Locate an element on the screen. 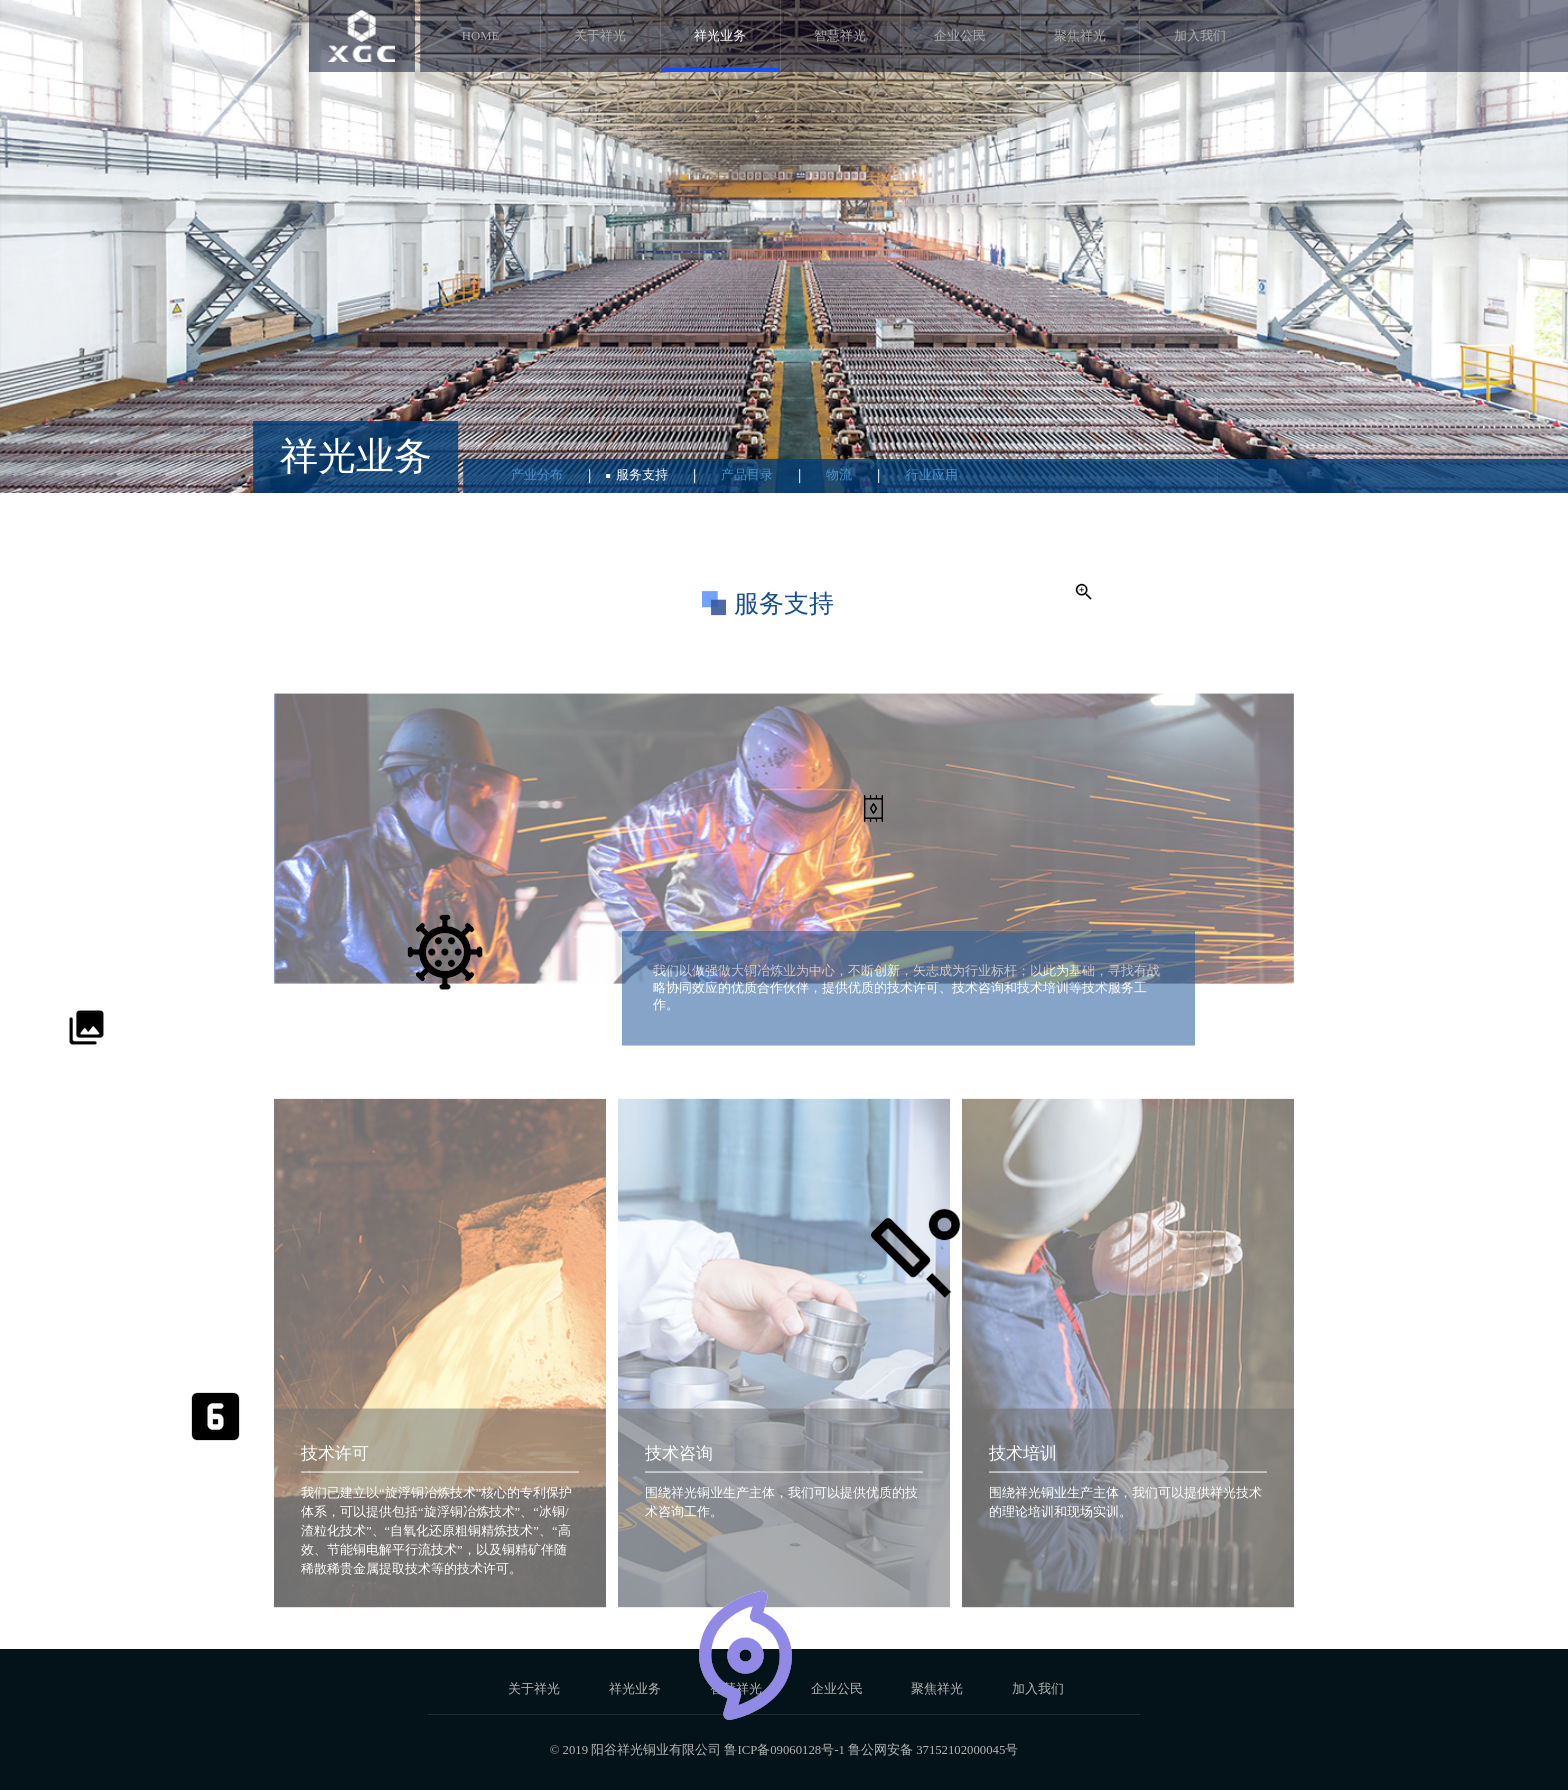 The width and height of the screenshot is (1568, 1790). zoom in on content or image is located at coordinates (1084, 592).